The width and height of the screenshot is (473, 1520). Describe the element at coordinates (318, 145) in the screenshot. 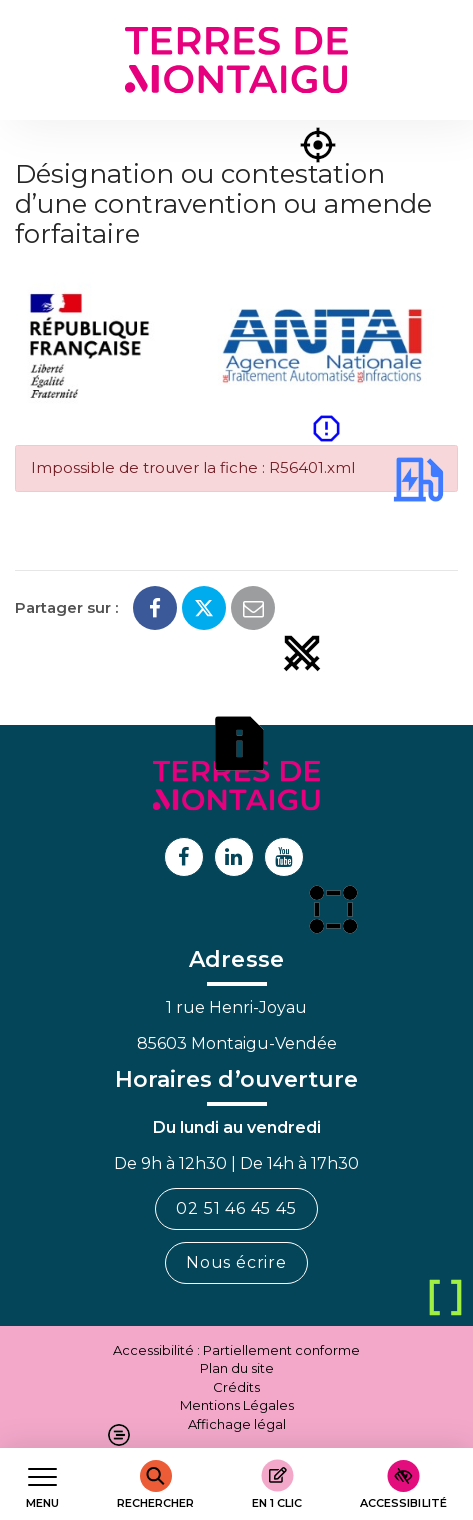

I see `center or focus on current location` at that location.